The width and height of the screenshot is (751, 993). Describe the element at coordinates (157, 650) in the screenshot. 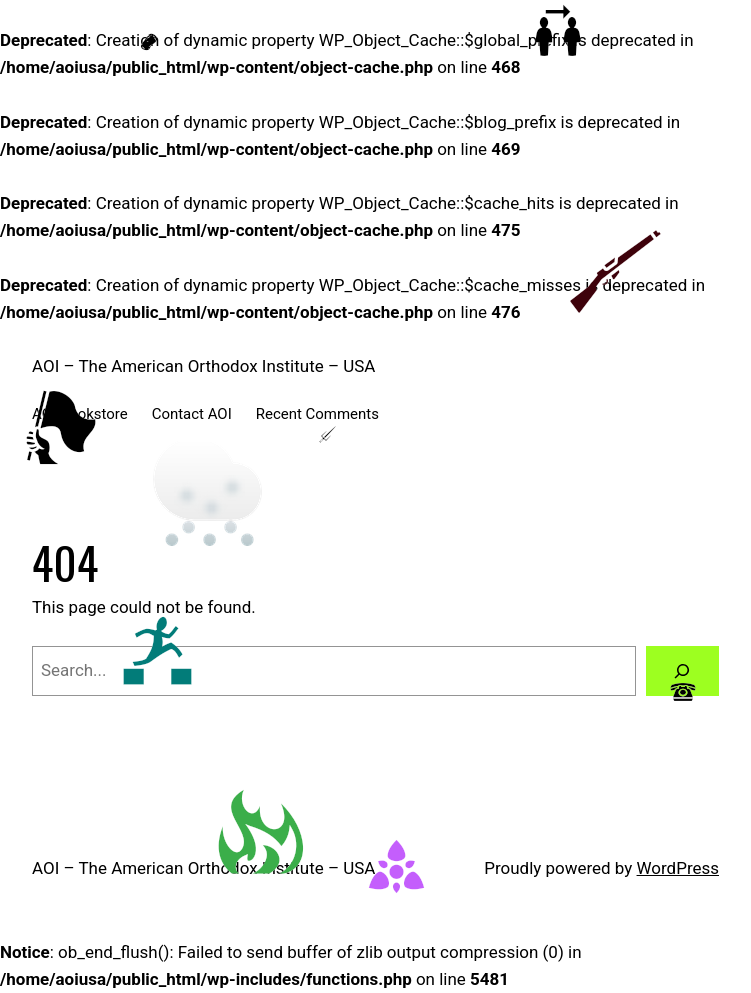

I see `jump across platforms or obstacles` at that location.